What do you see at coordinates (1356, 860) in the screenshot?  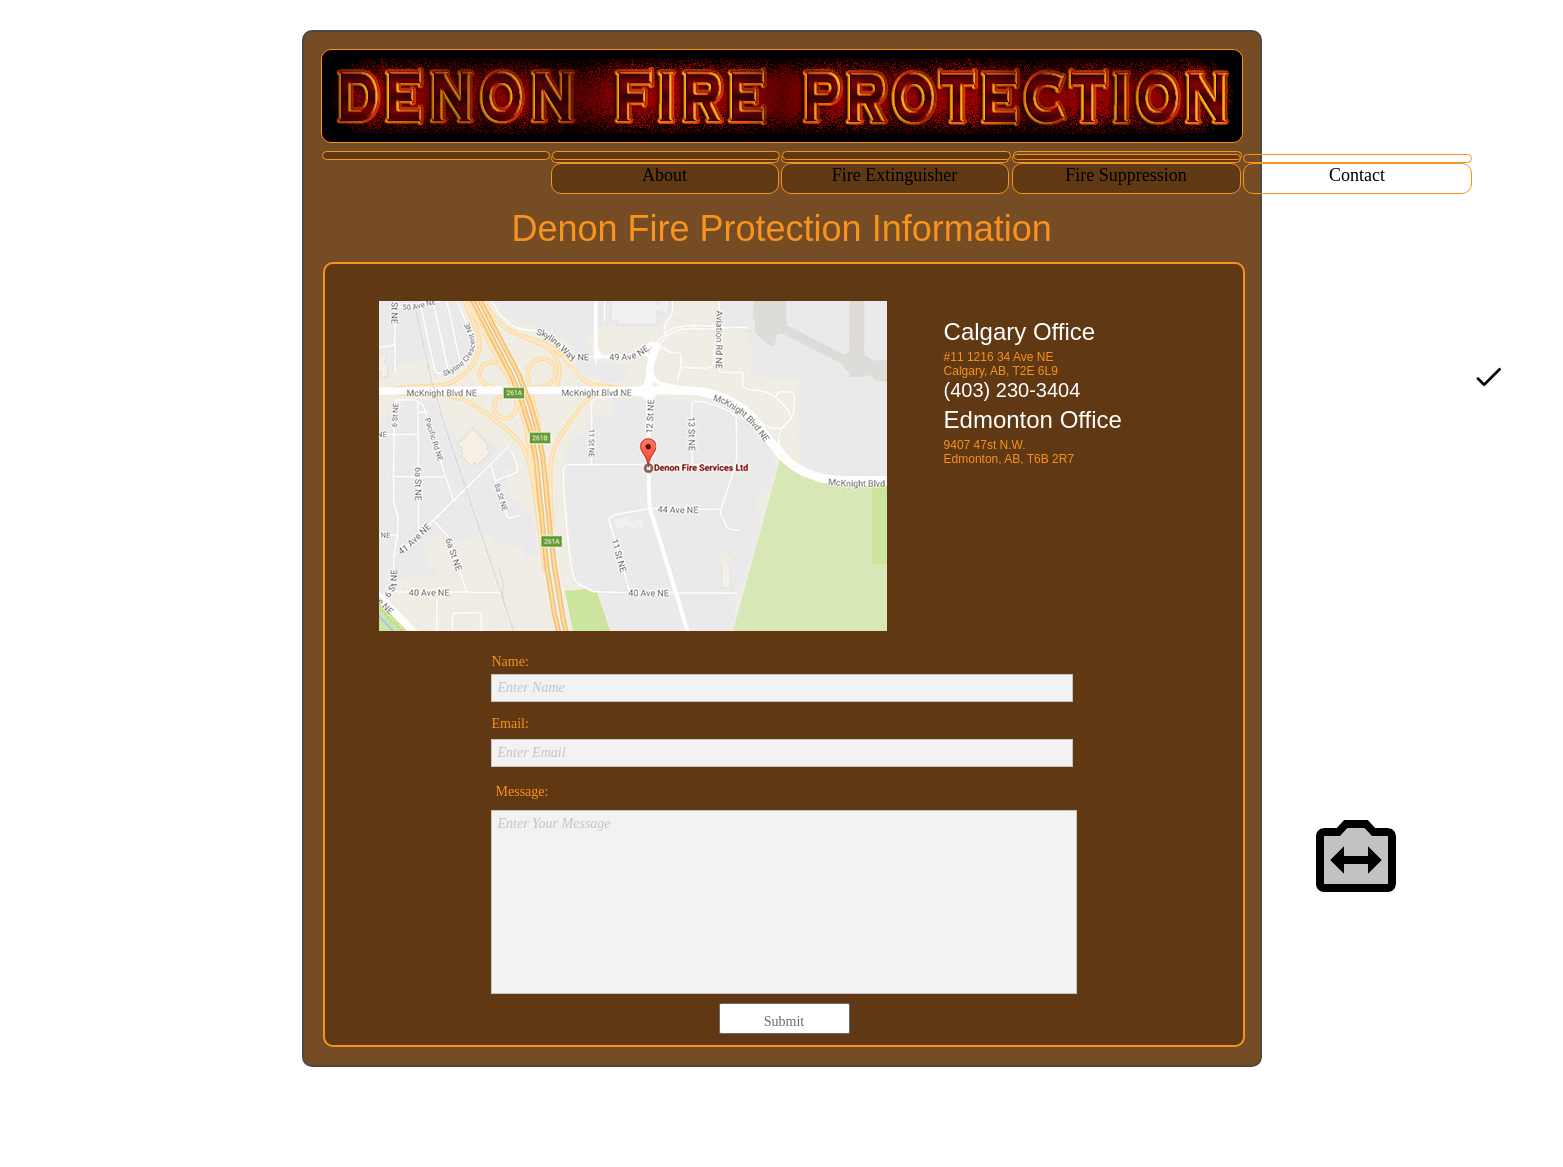 I see `switch between front and rear camera` at bounding box center [1356, 860].